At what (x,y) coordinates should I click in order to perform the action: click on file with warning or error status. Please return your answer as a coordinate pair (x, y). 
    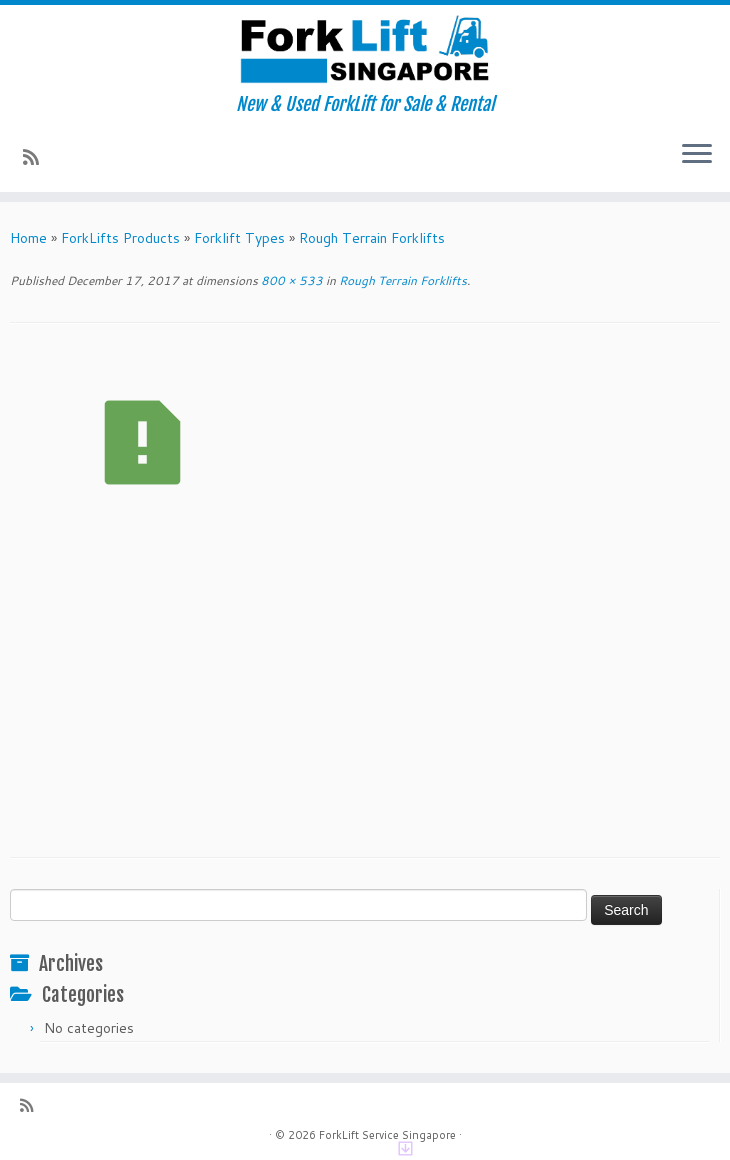
    Looking at the image, I should click on (142, 442).